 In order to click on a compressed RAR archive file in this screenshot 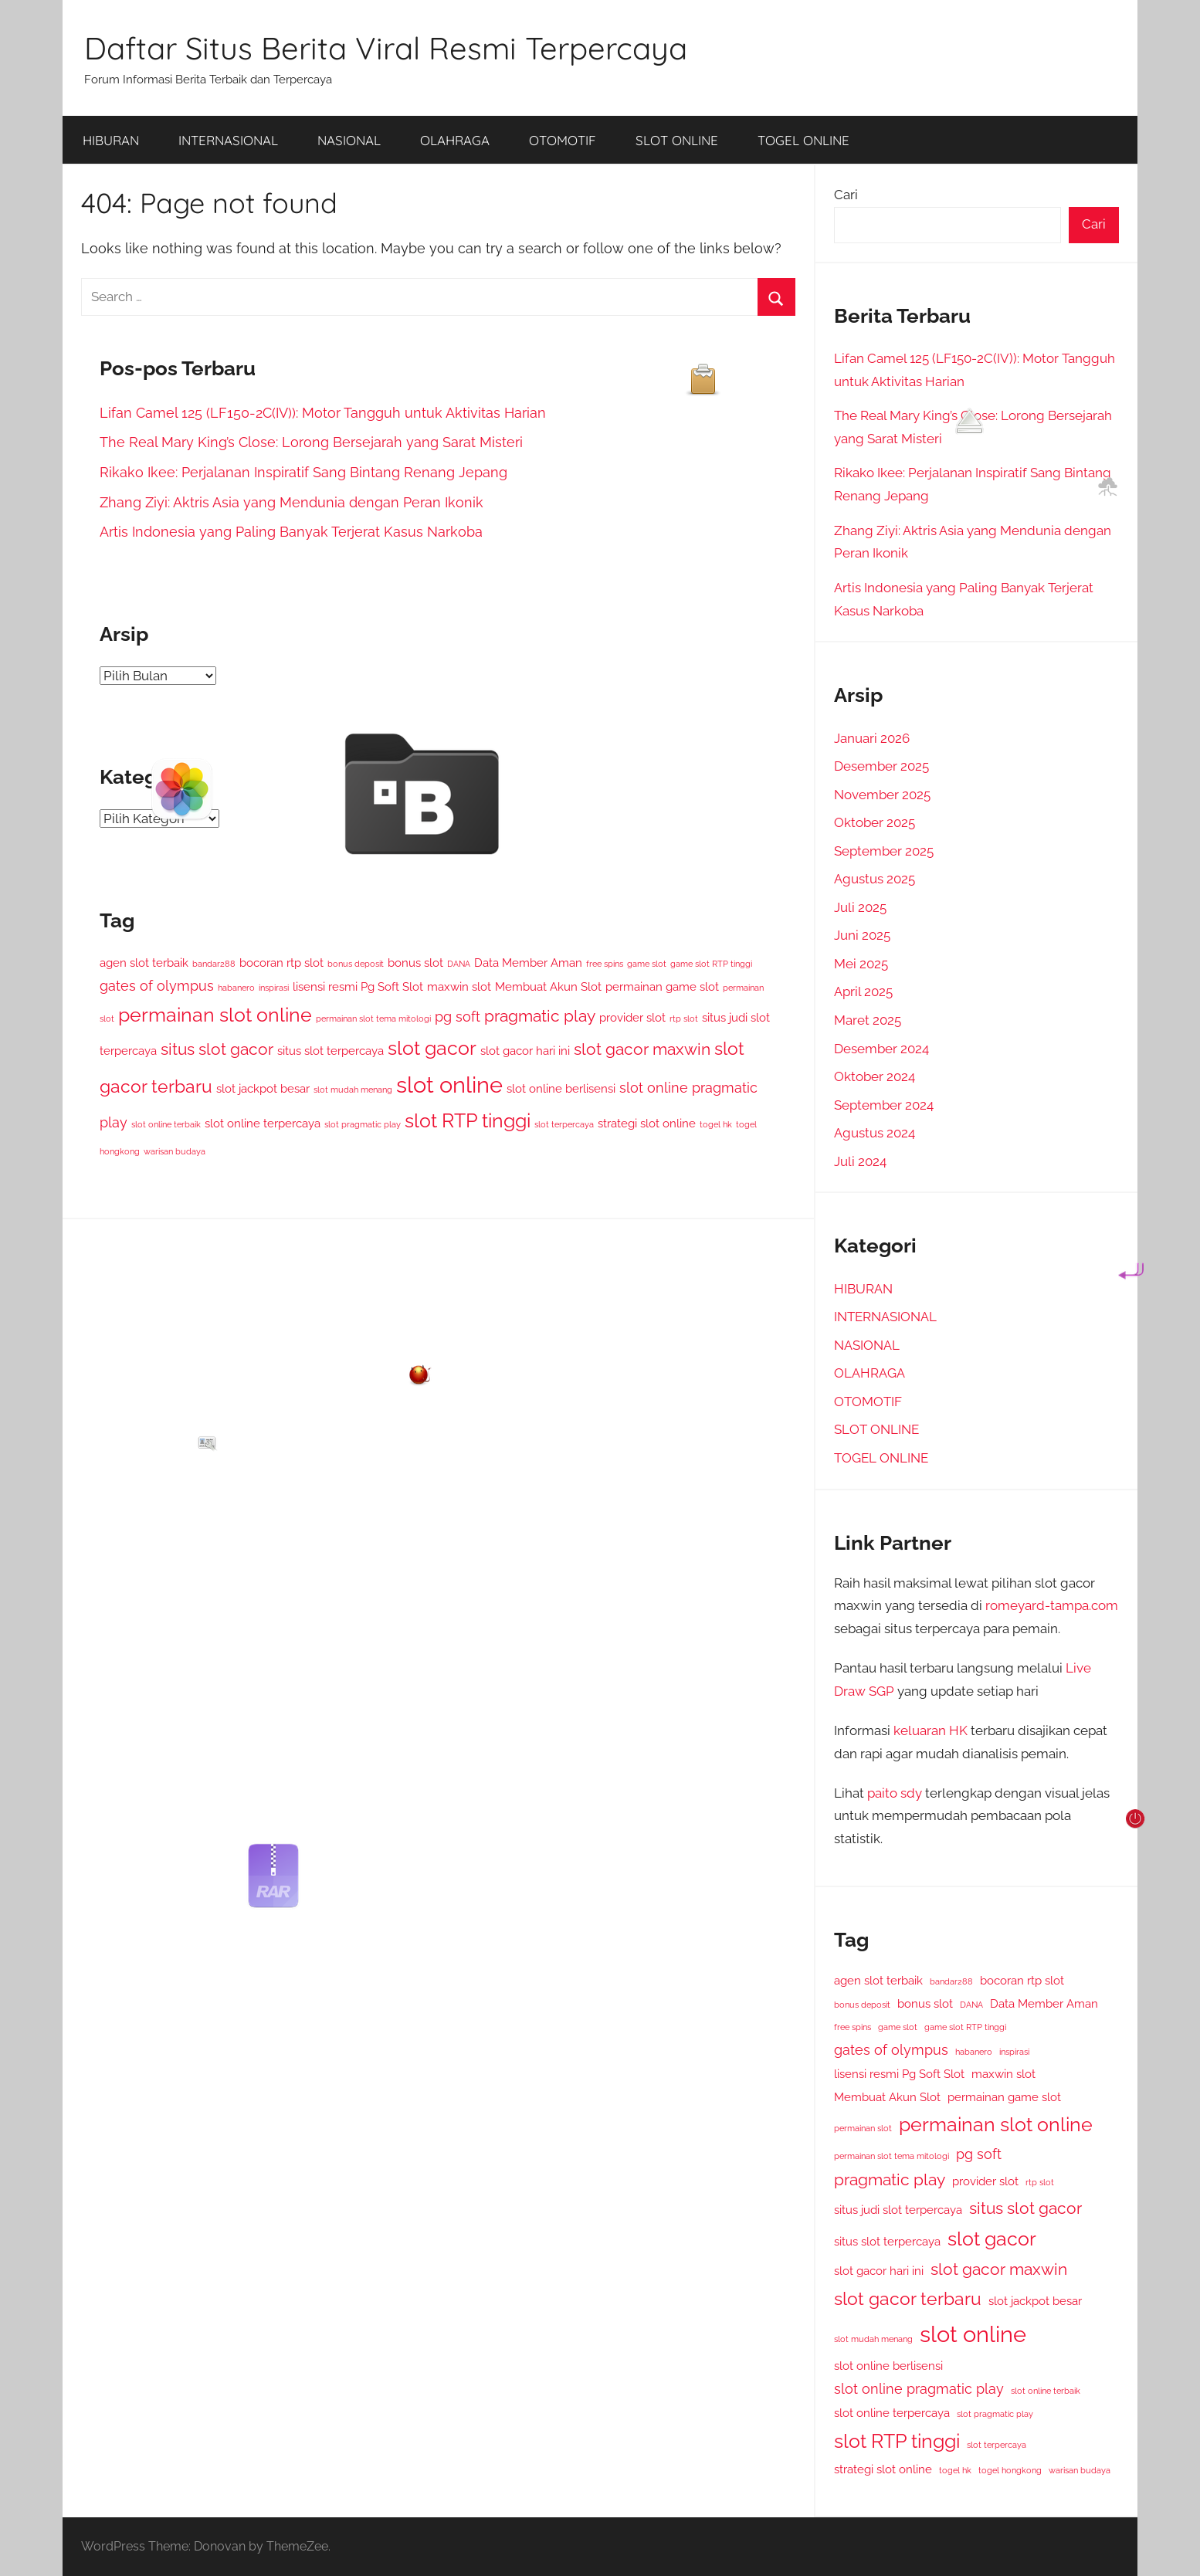, I will do `click(273, 1876)`.